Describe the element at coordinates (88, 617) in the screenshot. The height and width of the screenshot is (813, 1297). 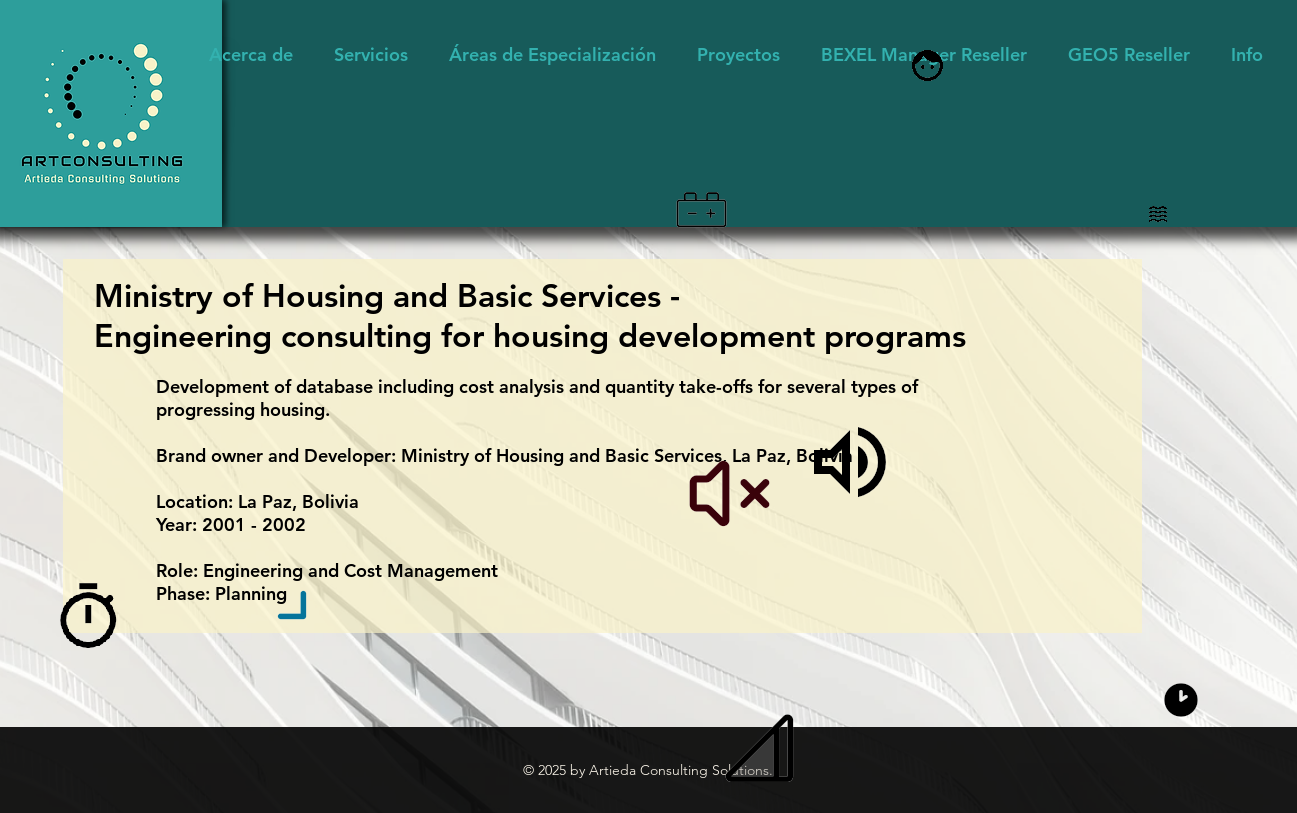
I see `set a countdown timer` at that location.